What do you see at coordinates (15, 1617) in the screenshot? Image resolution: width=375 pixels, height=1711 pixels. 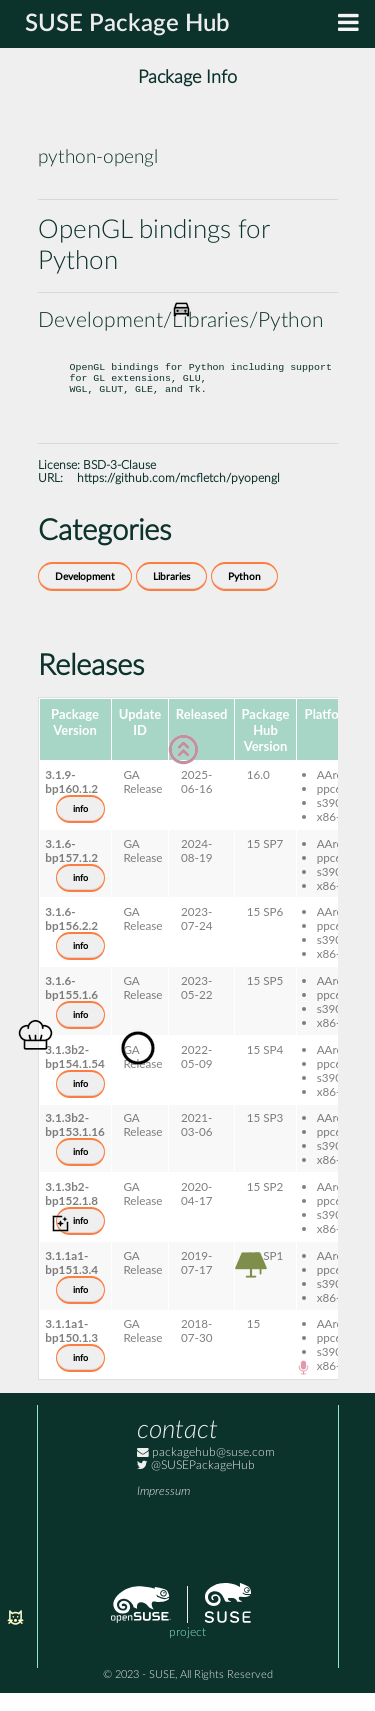 I see `view pet or animal-related content` at bounding box center [15, 1617].